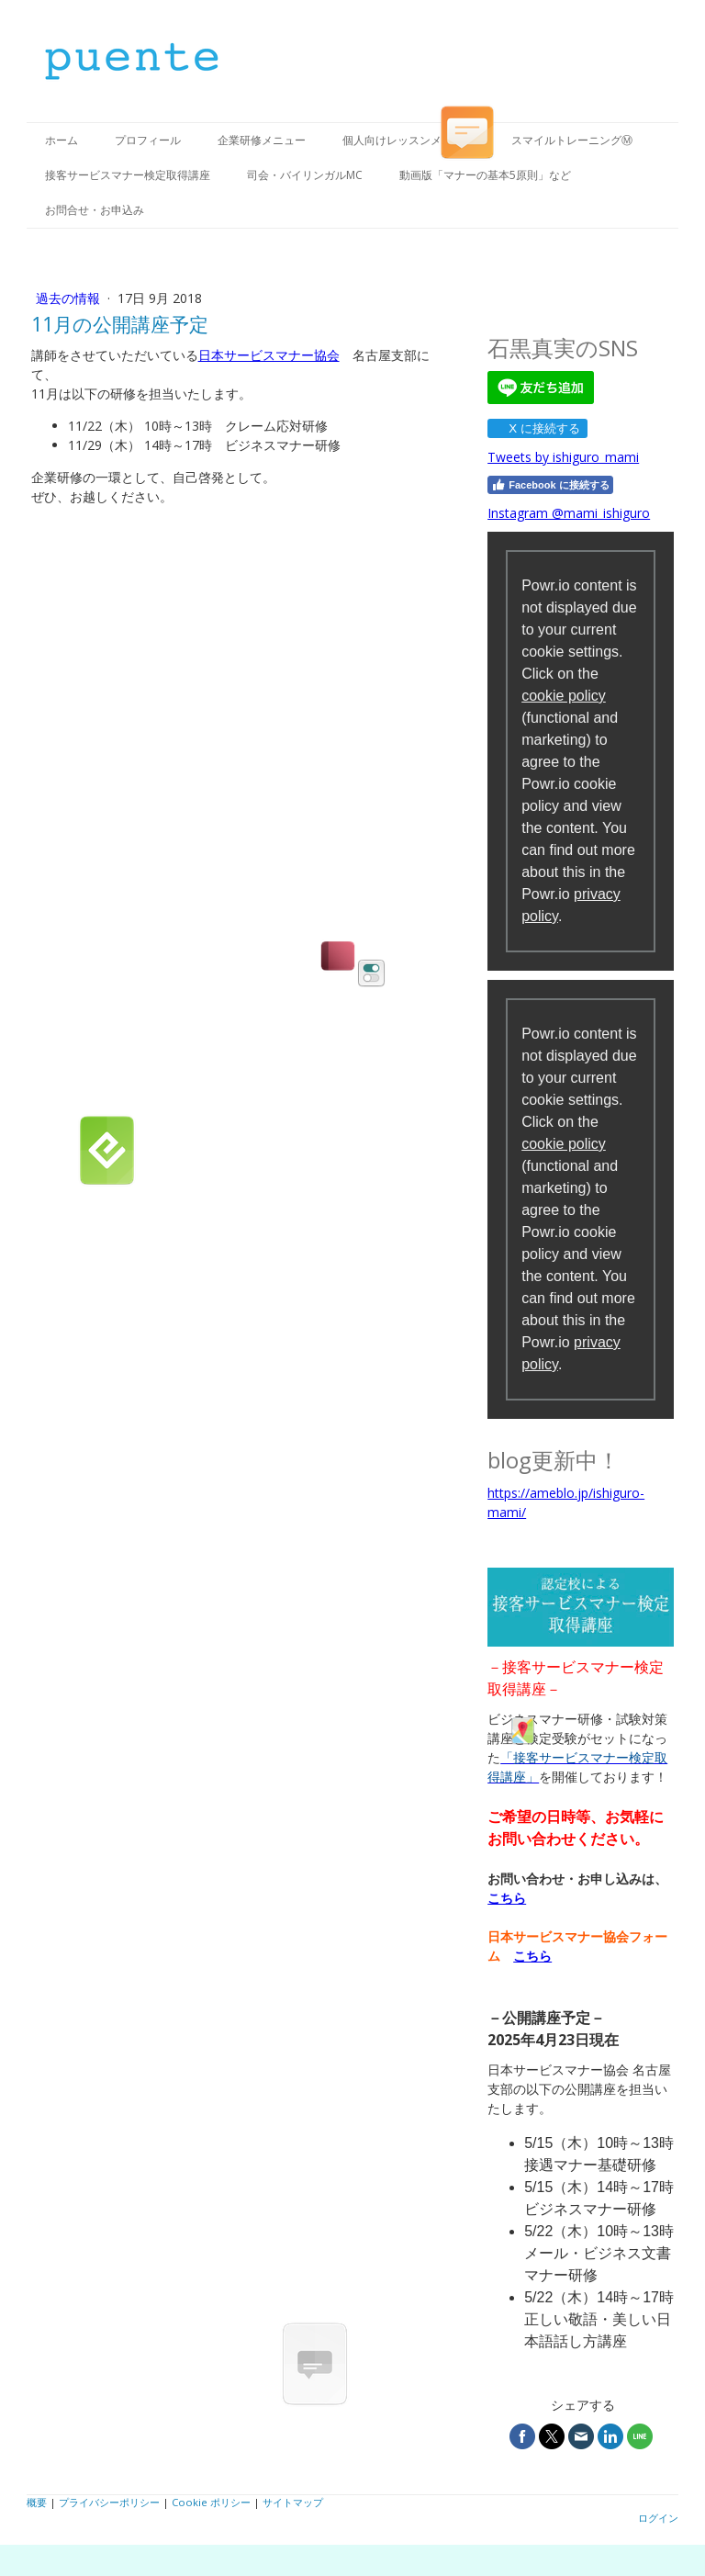  Describe the element at coordinates (106, 1150) in the screenshot. I see `an epub ebook file` at that location.